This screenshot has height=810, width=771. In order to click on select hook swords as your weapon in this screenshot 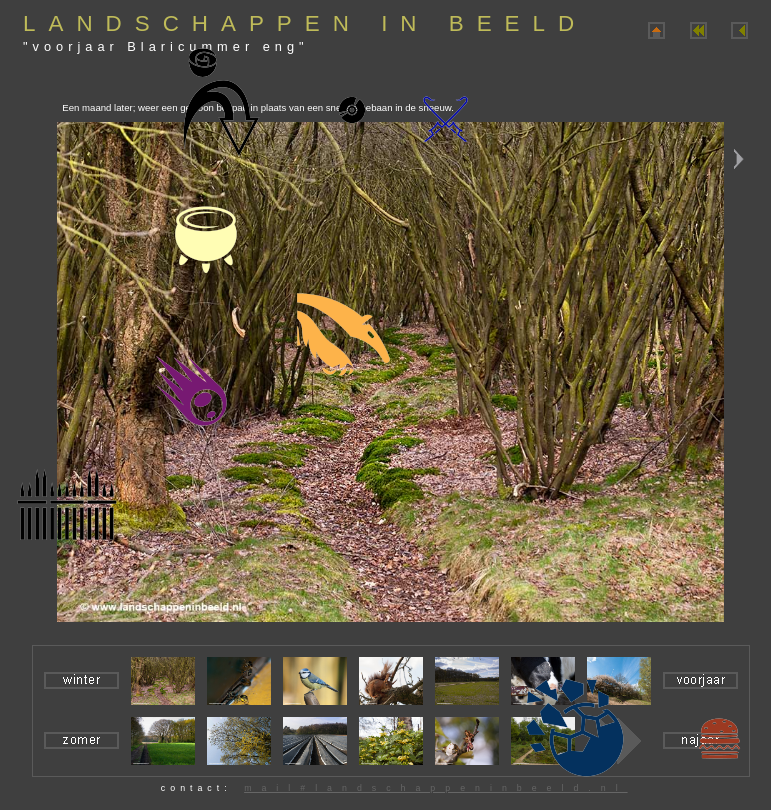, I will do `click(445, 119)`.